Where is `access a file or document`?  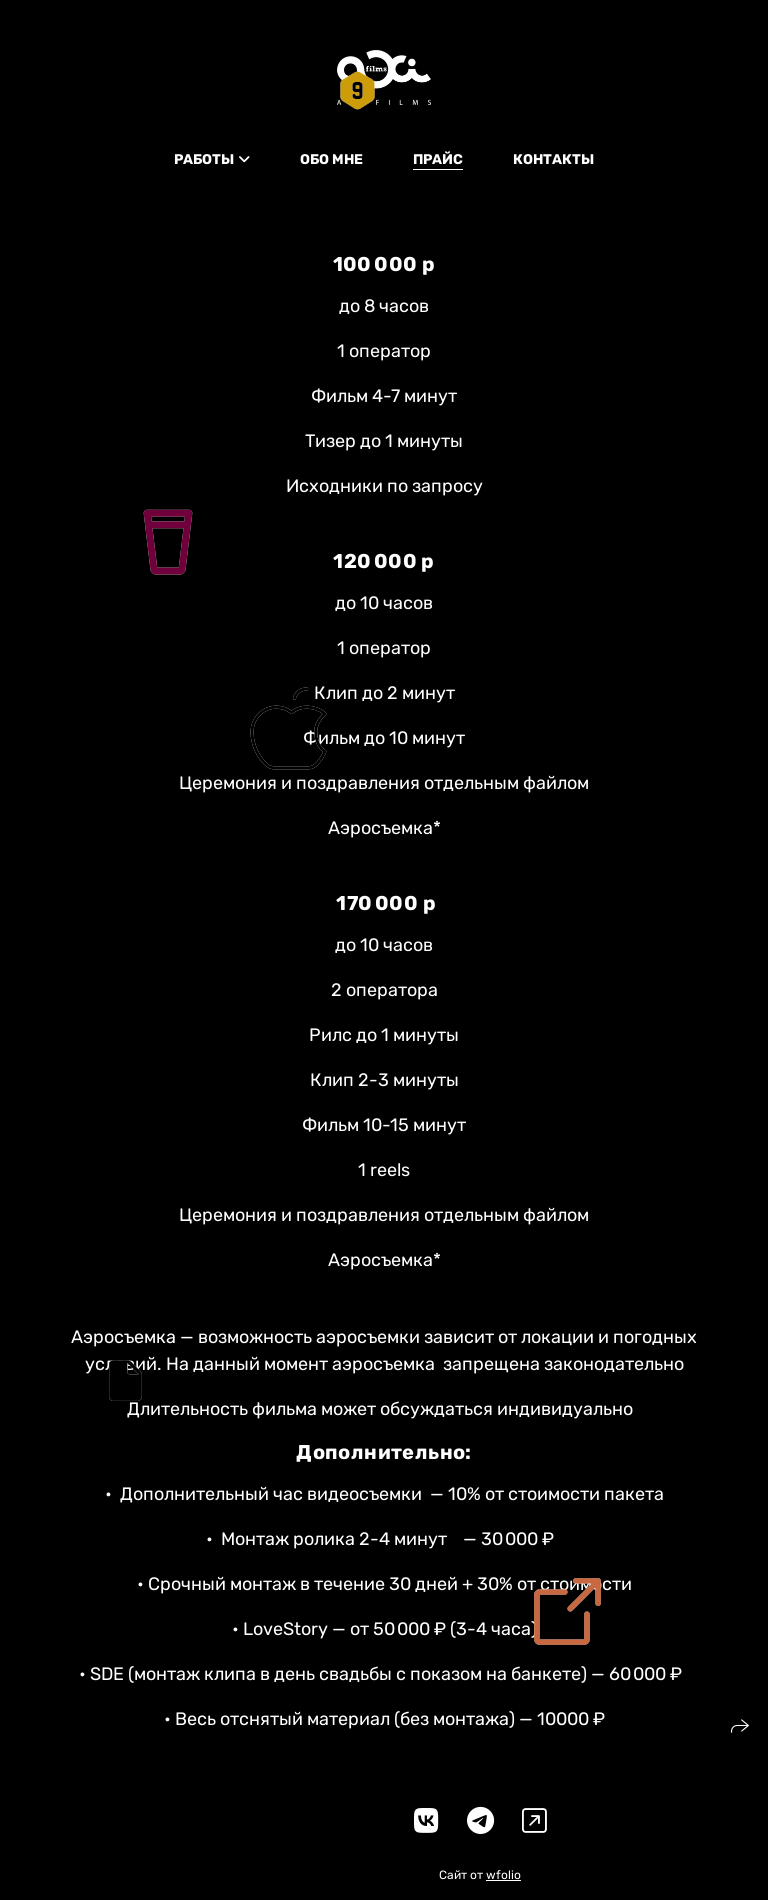 access a file or document is located at coordinates (125, 1380).